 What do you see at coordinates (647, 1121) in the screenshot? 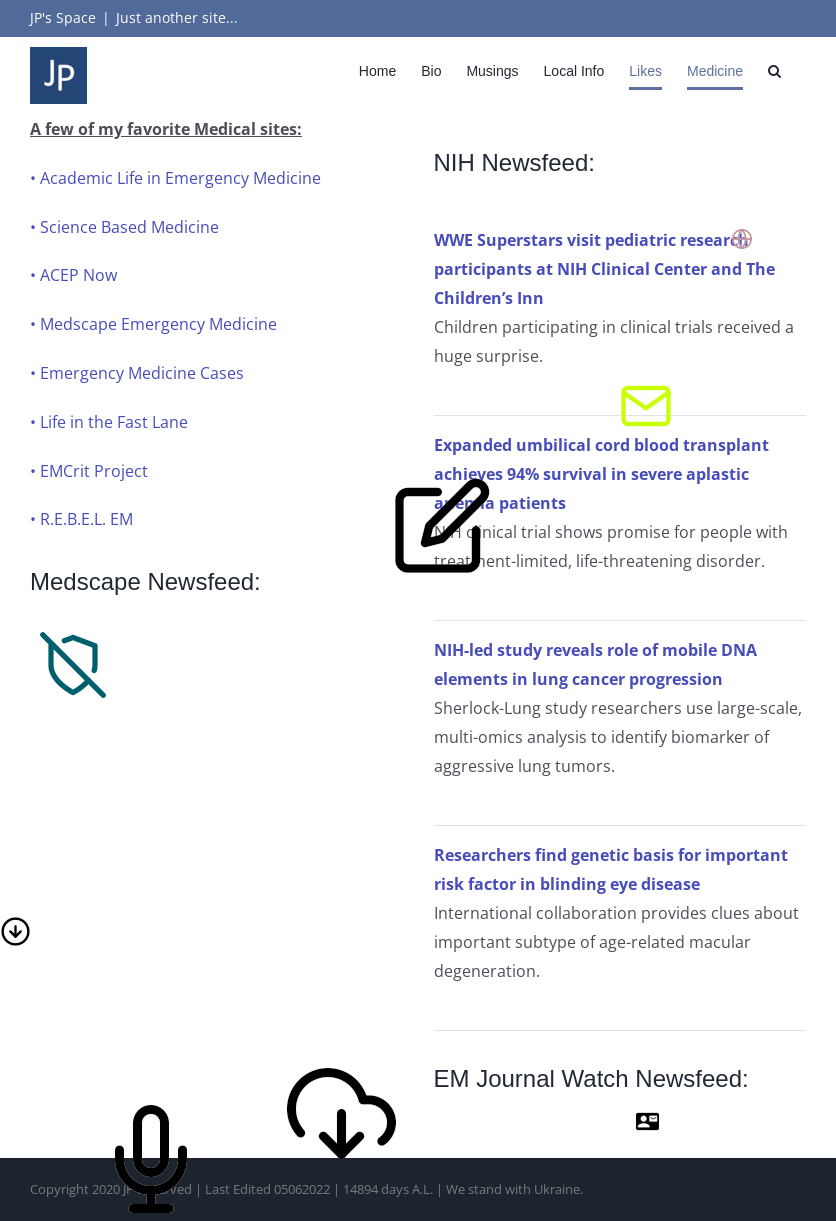
I see `view contact email information` at bounding box center [647, 1121].